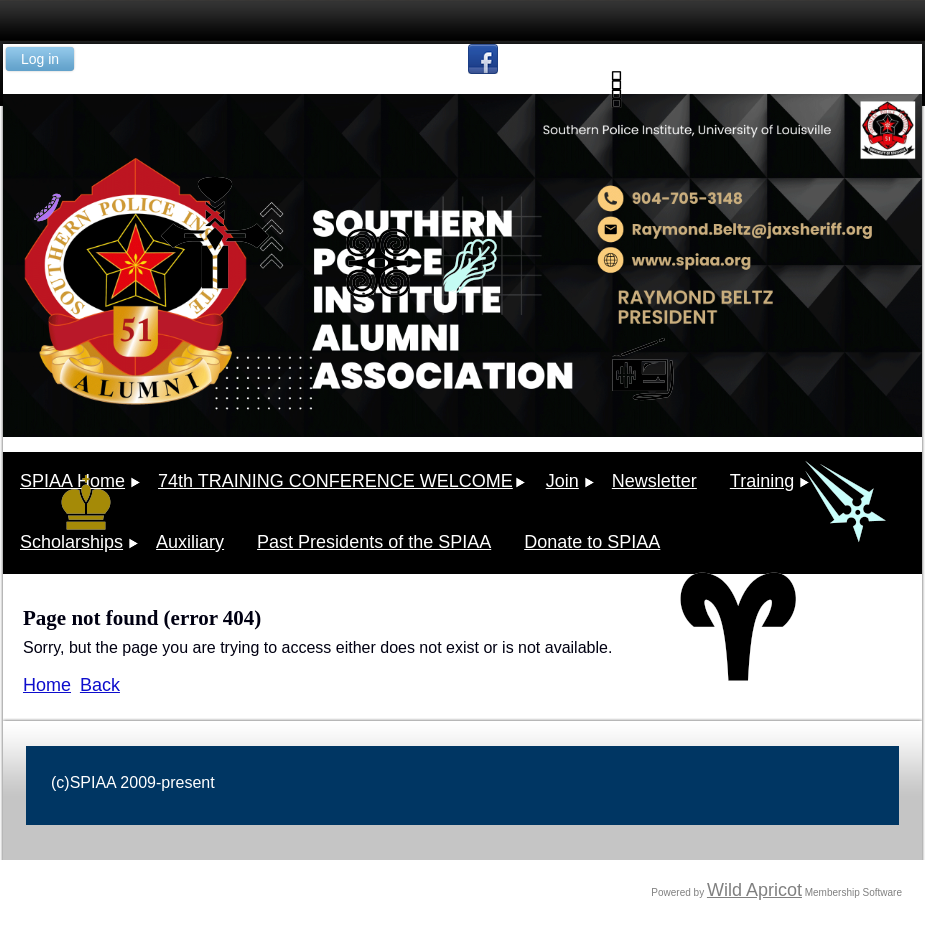  I want to click on access radio or audio streaming features, so click(643, 369).